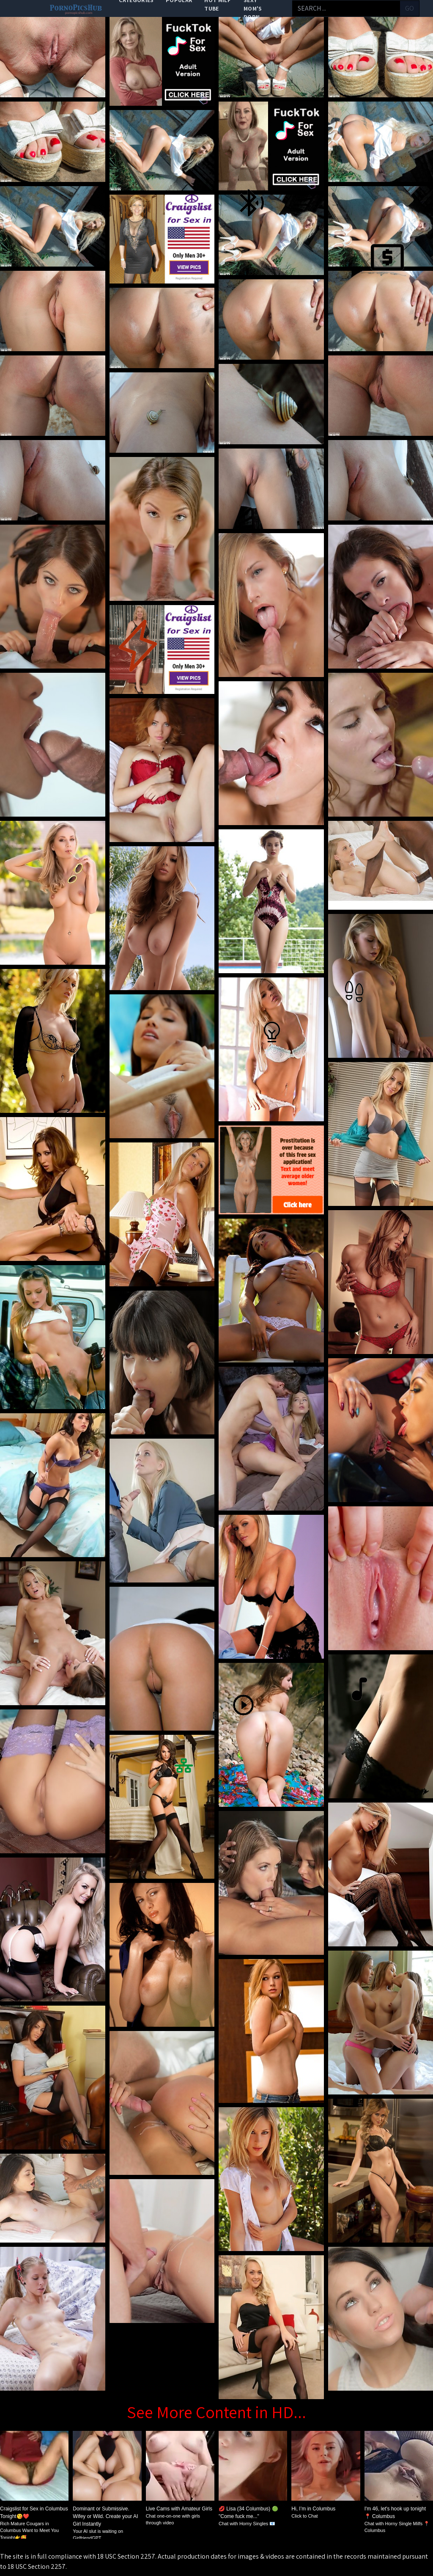 The width and height of the screenshot is (433, 2576). What do you see at coordinates (359, 1689) in the screenshot?
I see `access music or audio player` at bounding box center [359, 1689].